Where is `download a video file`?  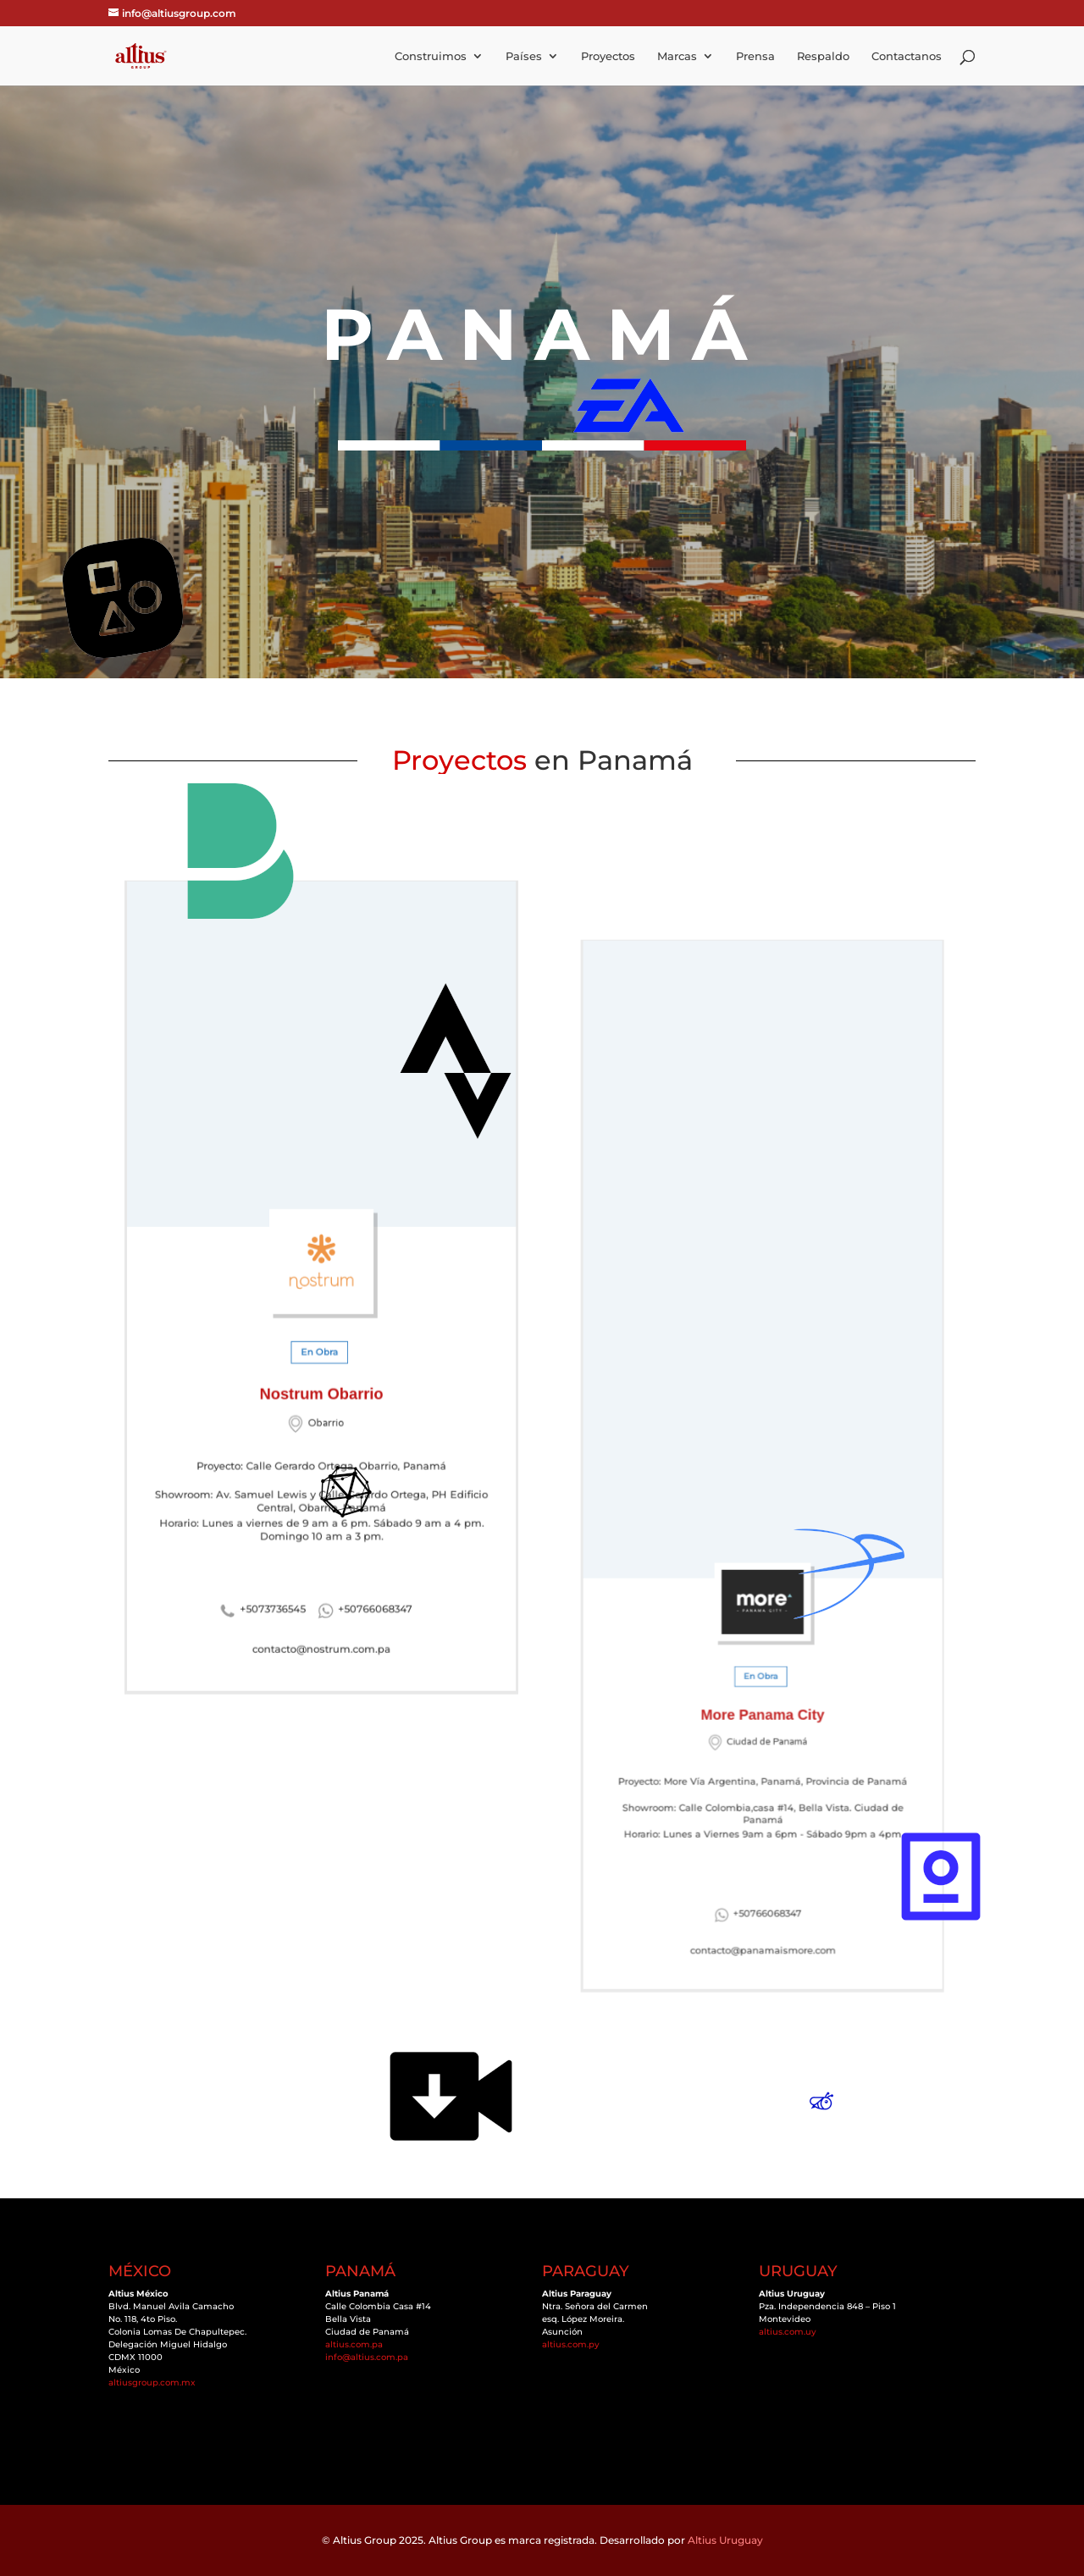
download a video file is located at coordinates (451, 2096).